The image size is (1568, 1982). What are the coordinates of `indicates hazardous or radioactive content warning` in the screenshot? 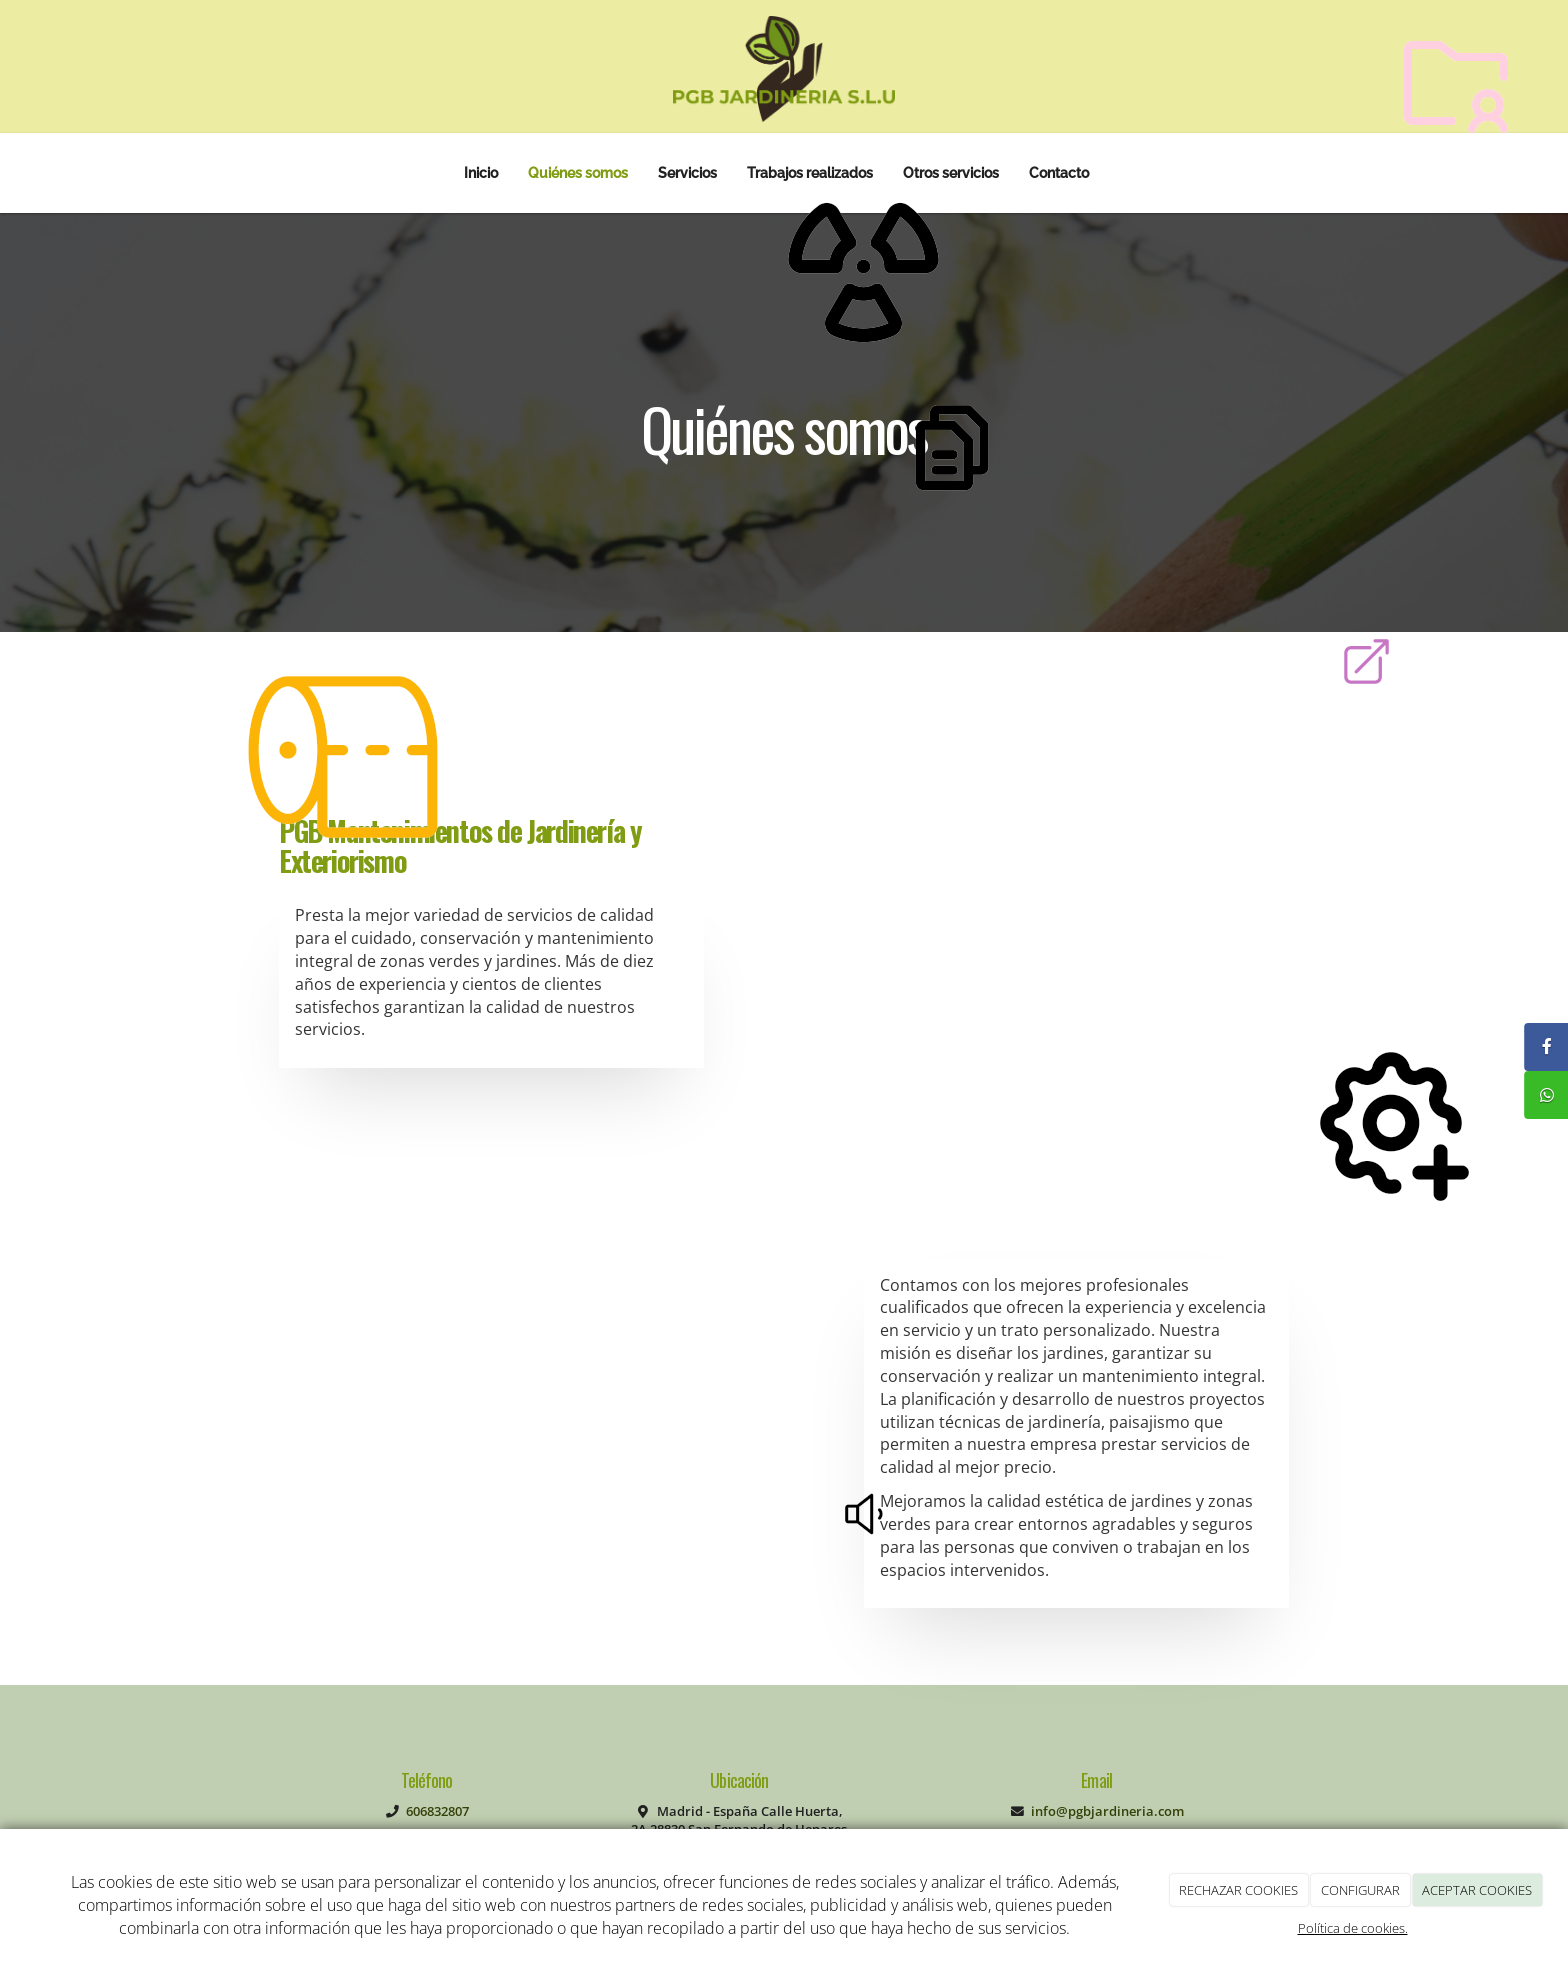 It's located at (863, 266).